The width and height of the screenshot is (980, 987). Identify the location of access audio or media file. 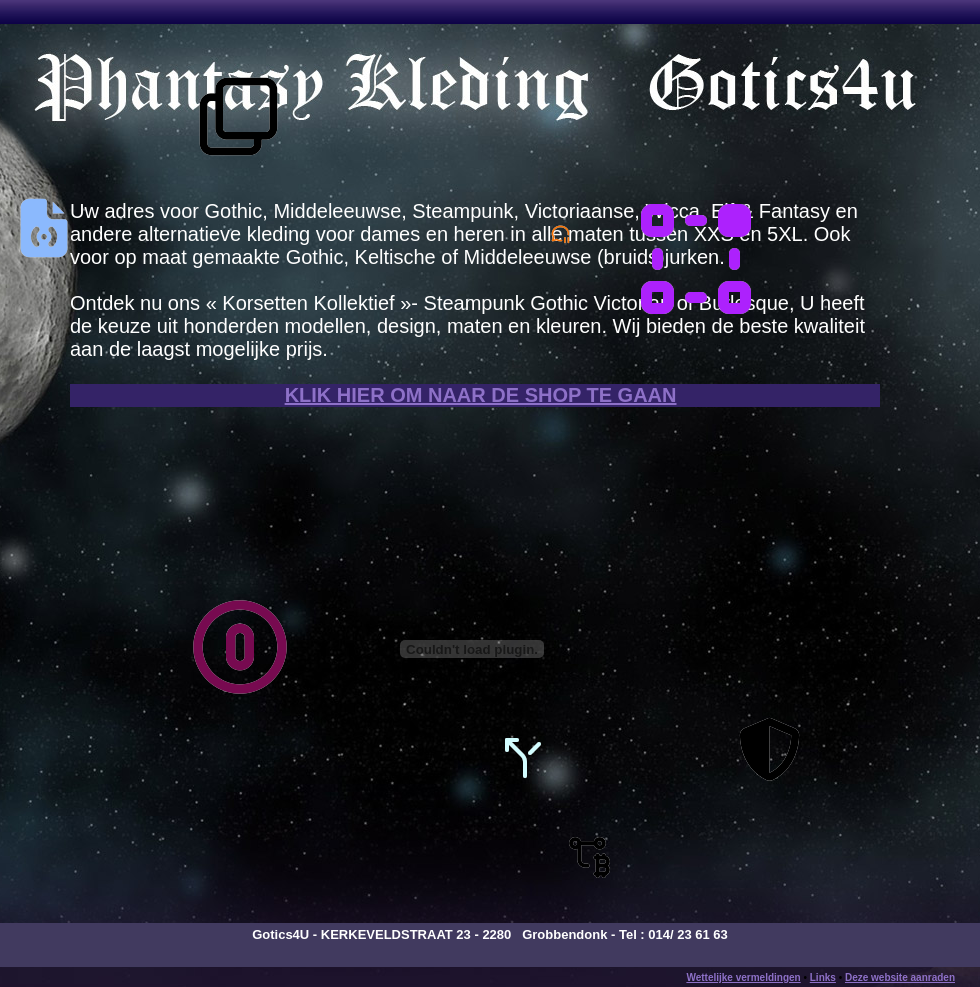
(44, 228).